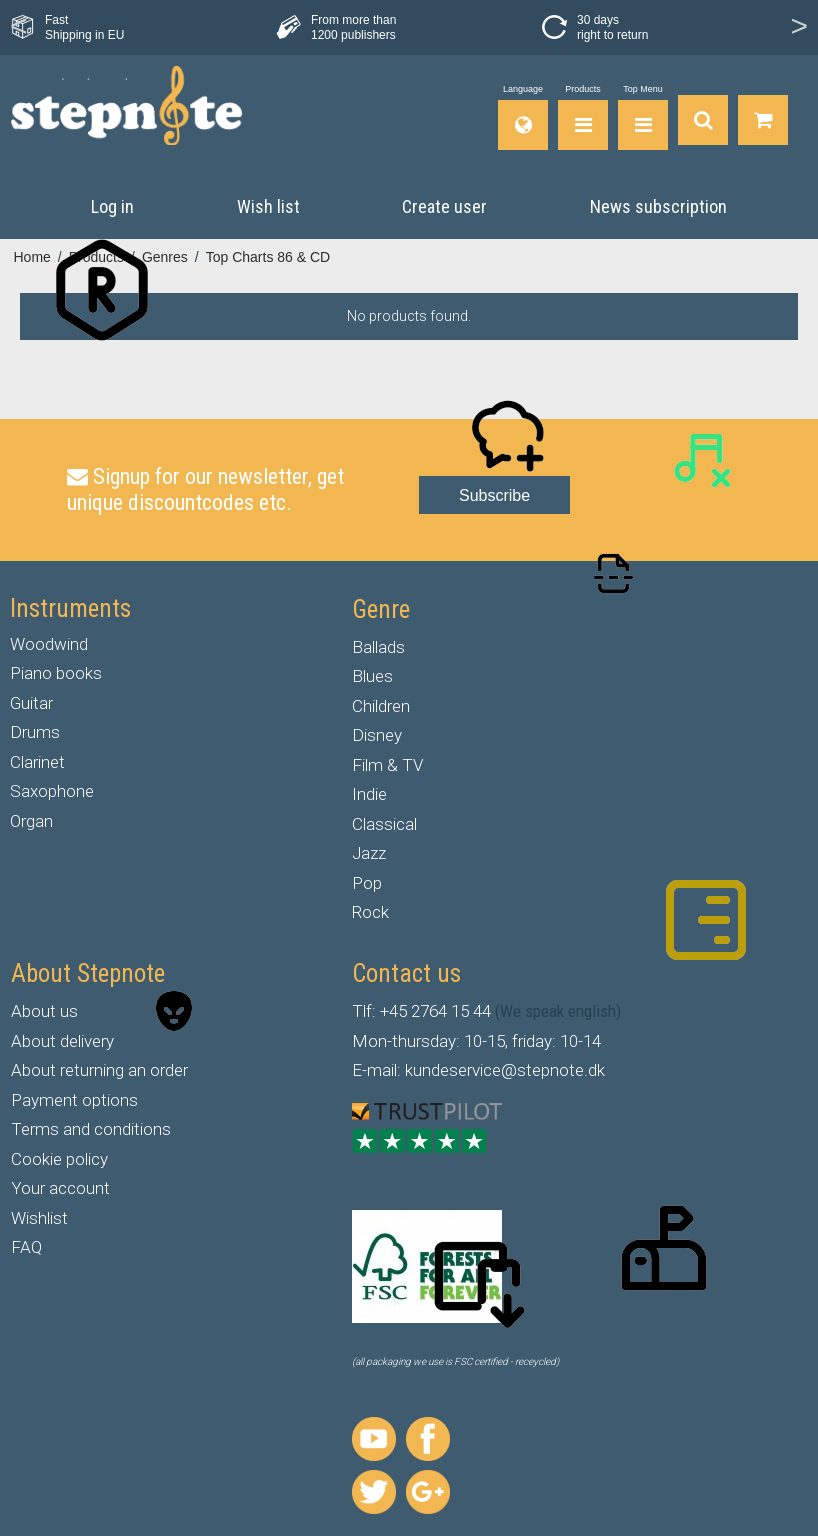 The width and height of the screenshot is (818, 1536). I want to click on start a new conversation, so click(506, 434).